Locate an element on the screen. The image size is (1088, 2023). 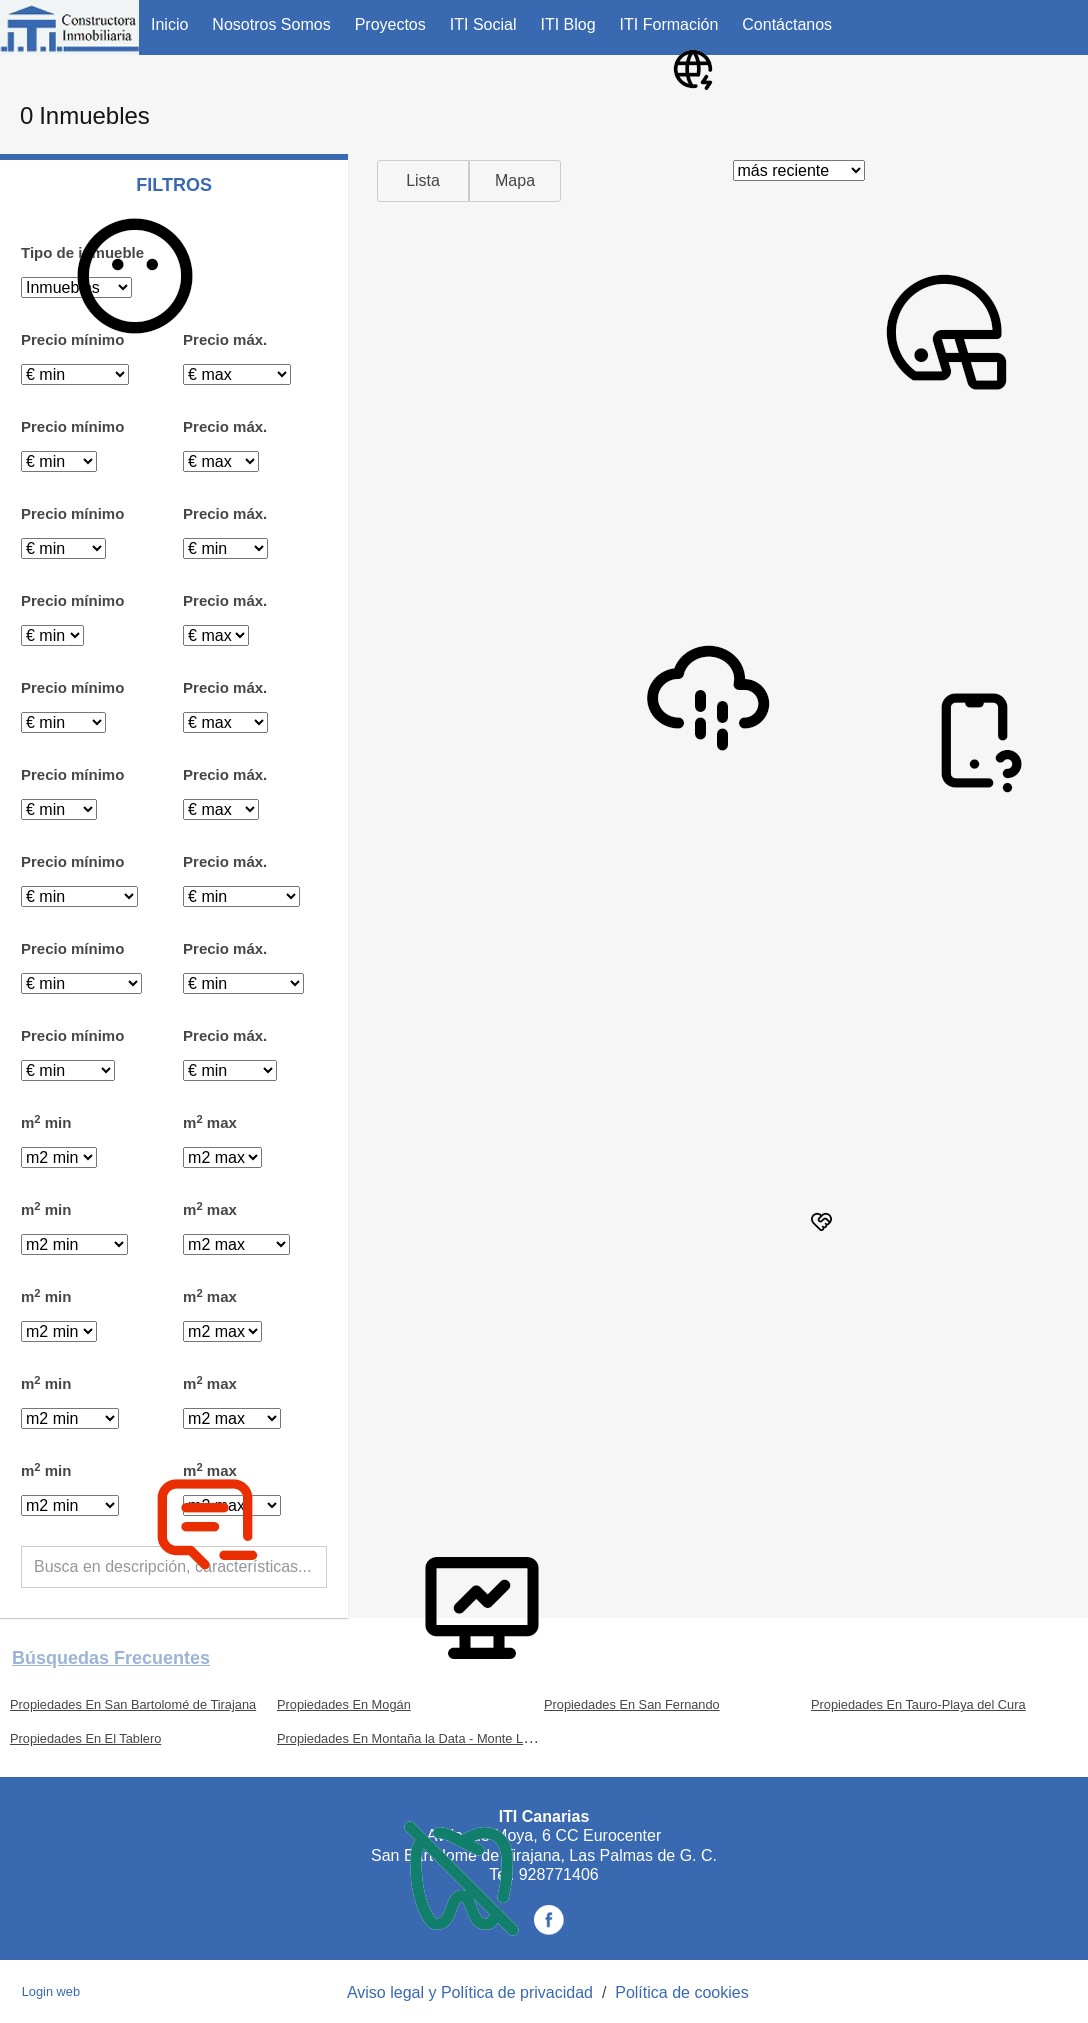
quick access to global network settings is located at coordinates (693, 69).